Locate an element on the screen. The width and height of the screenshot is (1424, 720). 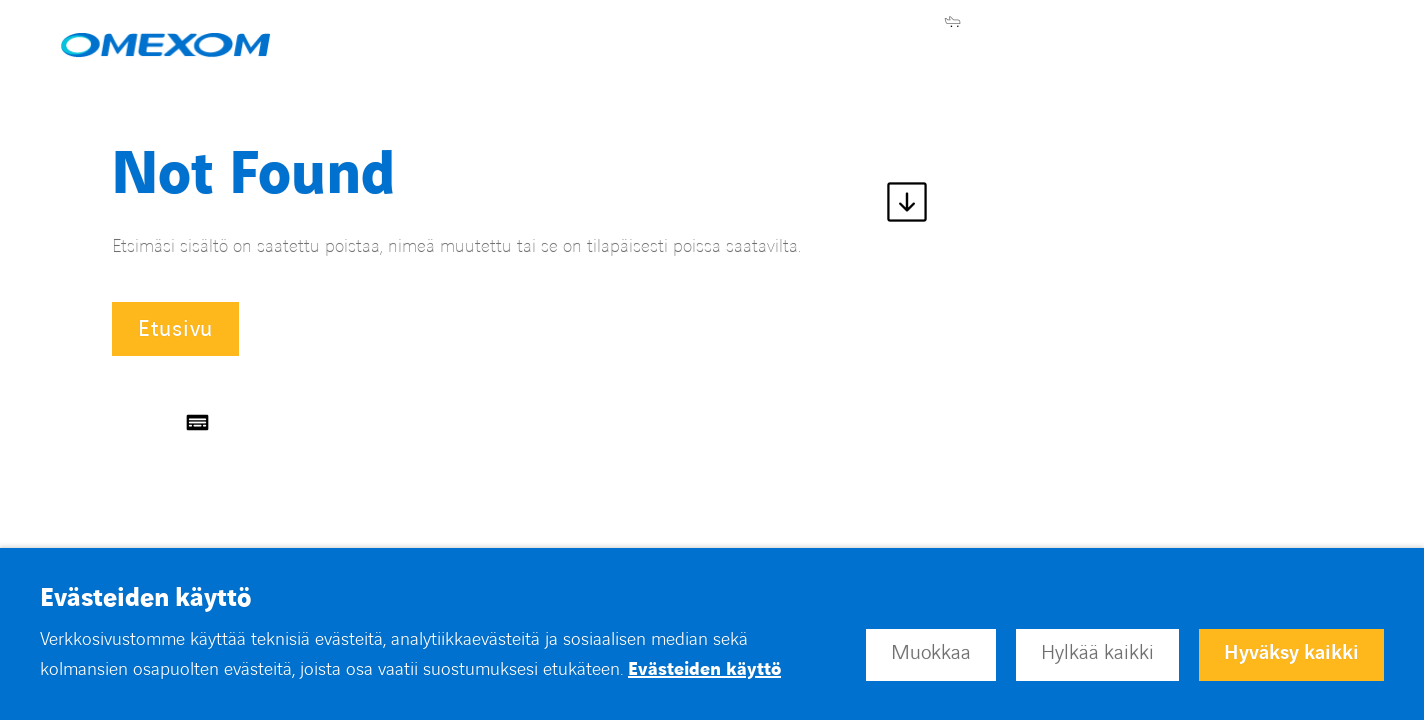
indicates flight is taxiing or on the ground is located at coordinates (952, 21).